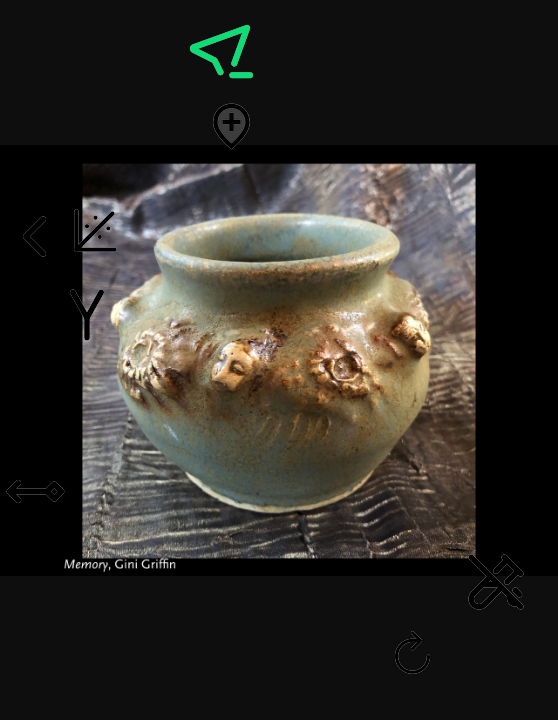 Image resolution: width=558 pixels, height=720 pixels. Describe the element at coordinates (87, 315) in the screenshot. I see `the letter Y character or text element` at that location.